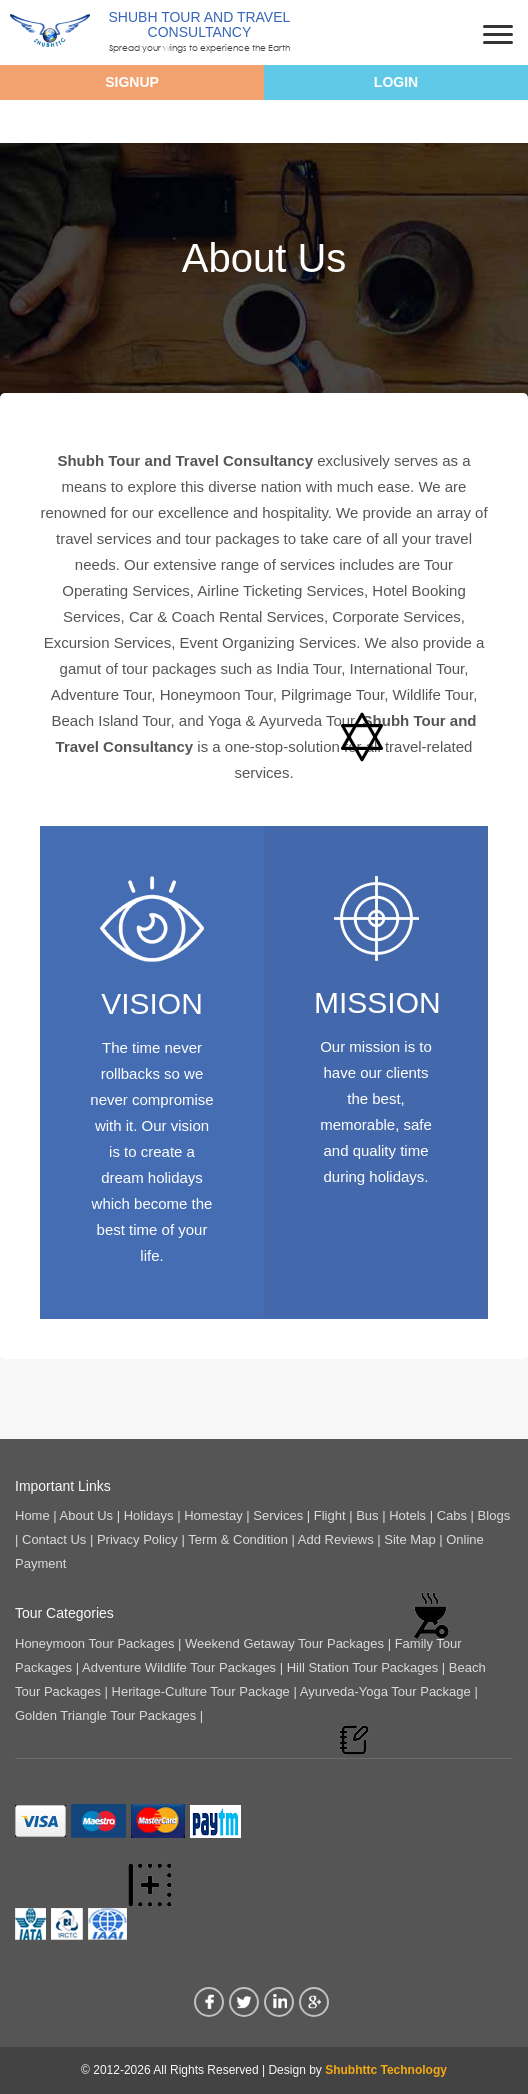 This screenshot has height=2094, width=528. Describe the element at coordinates (354, 1740) in the screenshot. I see `edit notes or journal entries` at that location.